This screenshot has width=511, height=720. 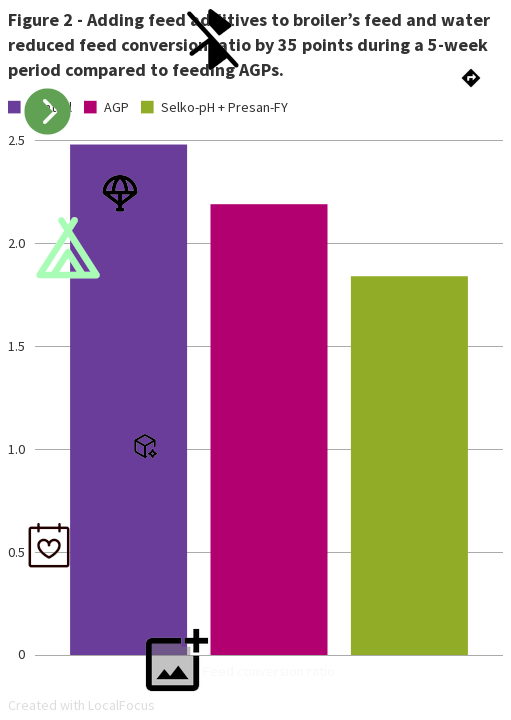 I want to click on go to the next item or page, so click(x=47, y=111).